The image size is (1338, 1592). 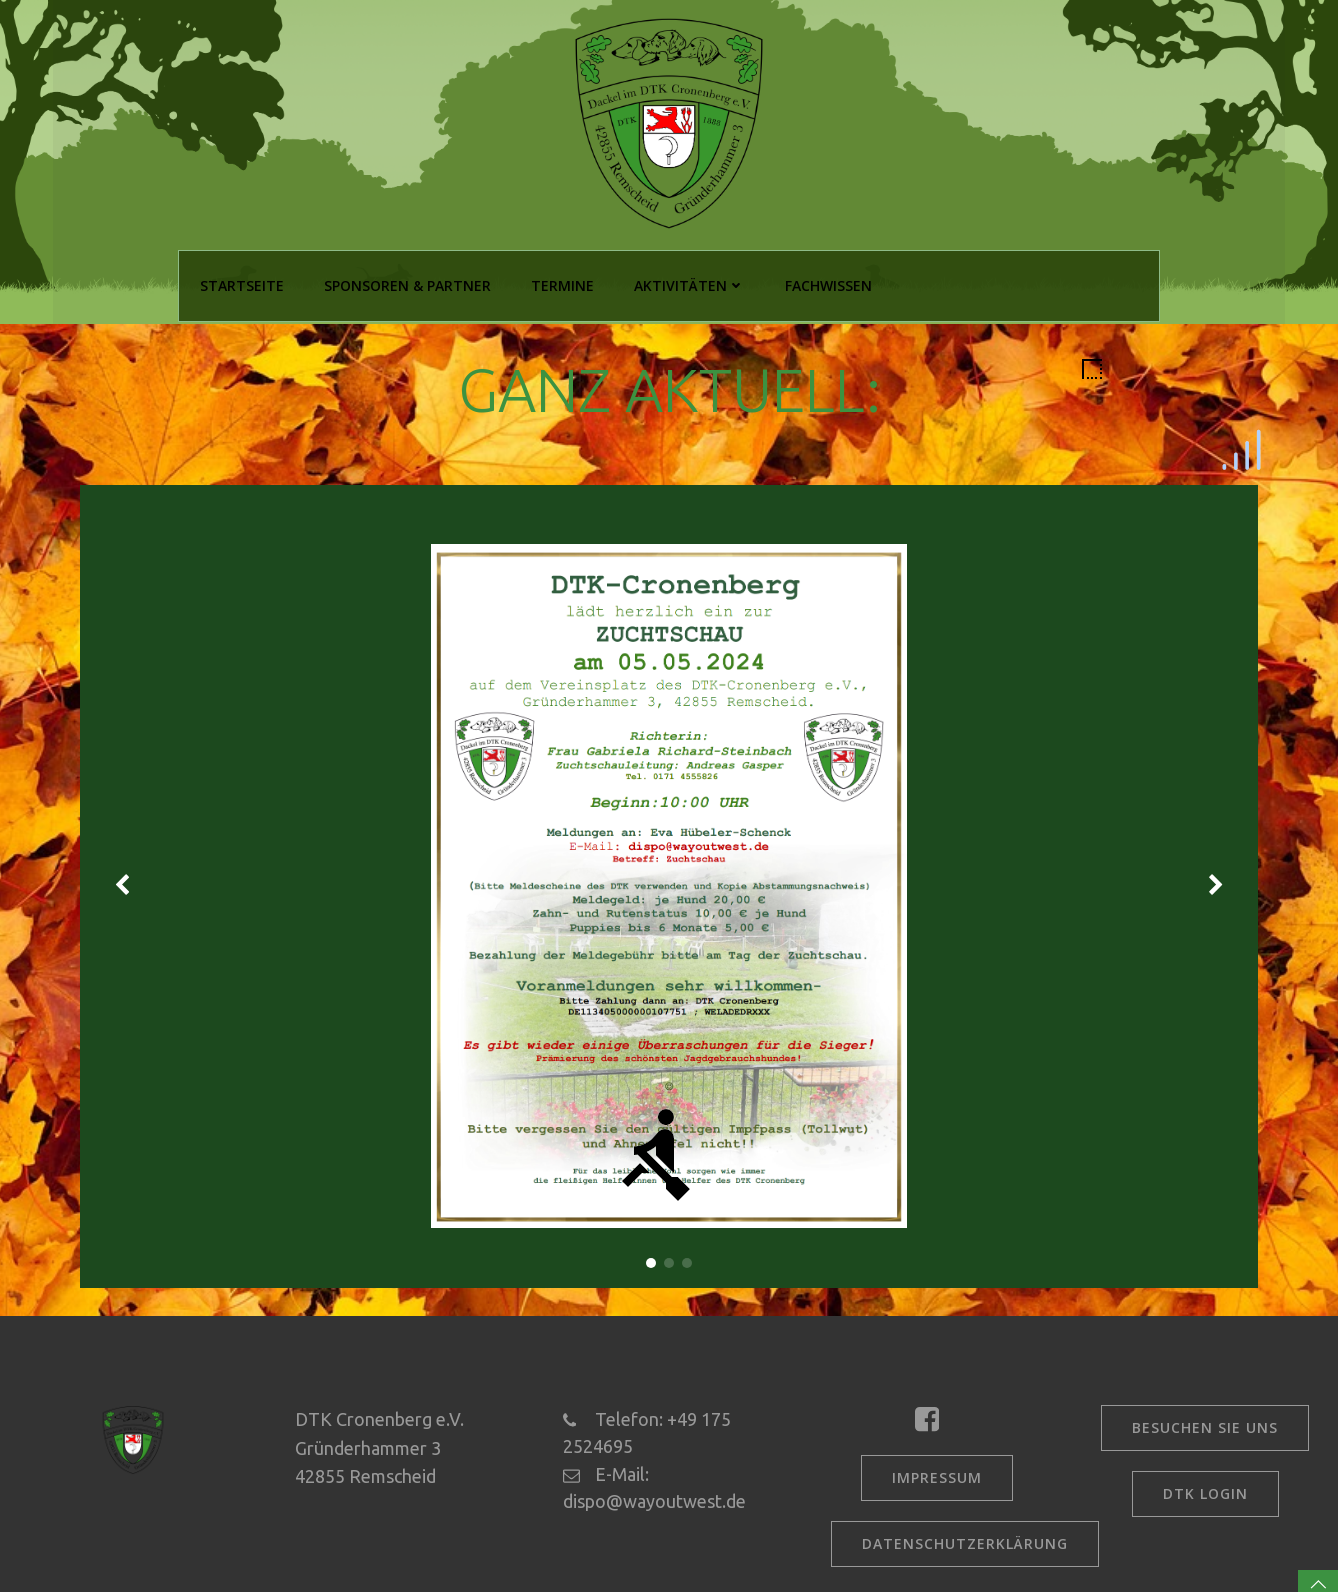 What do you see at coordinates (1249, 447) in the screenshot?
I see `indicates strong cellular network signal` at bounding box center [1249, 447].